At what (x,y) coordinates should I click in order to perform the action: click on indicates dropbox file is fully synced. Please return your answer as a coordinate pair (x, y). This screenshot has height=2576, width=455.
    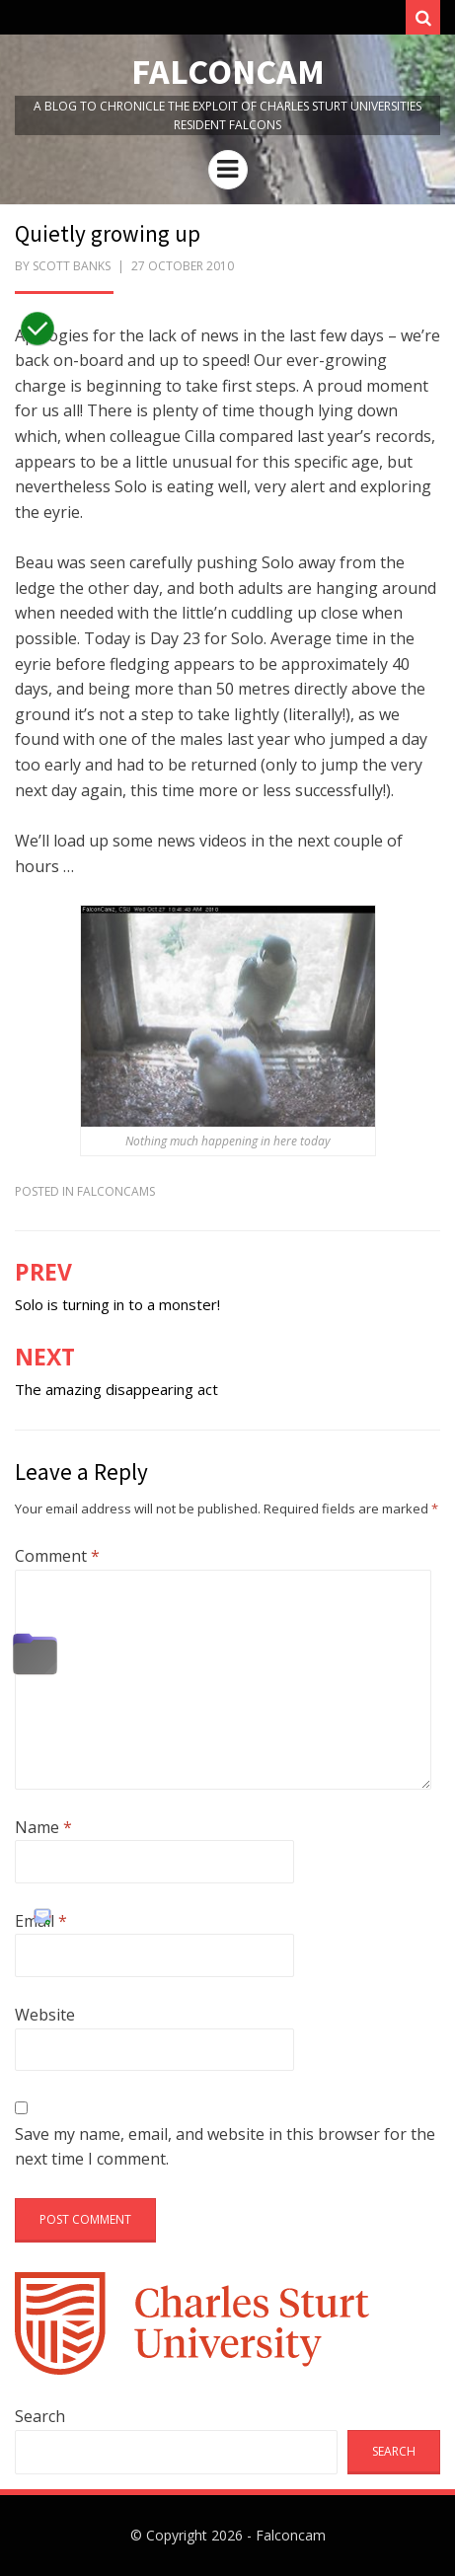
    Looking at the image, I should click on (38, 329).